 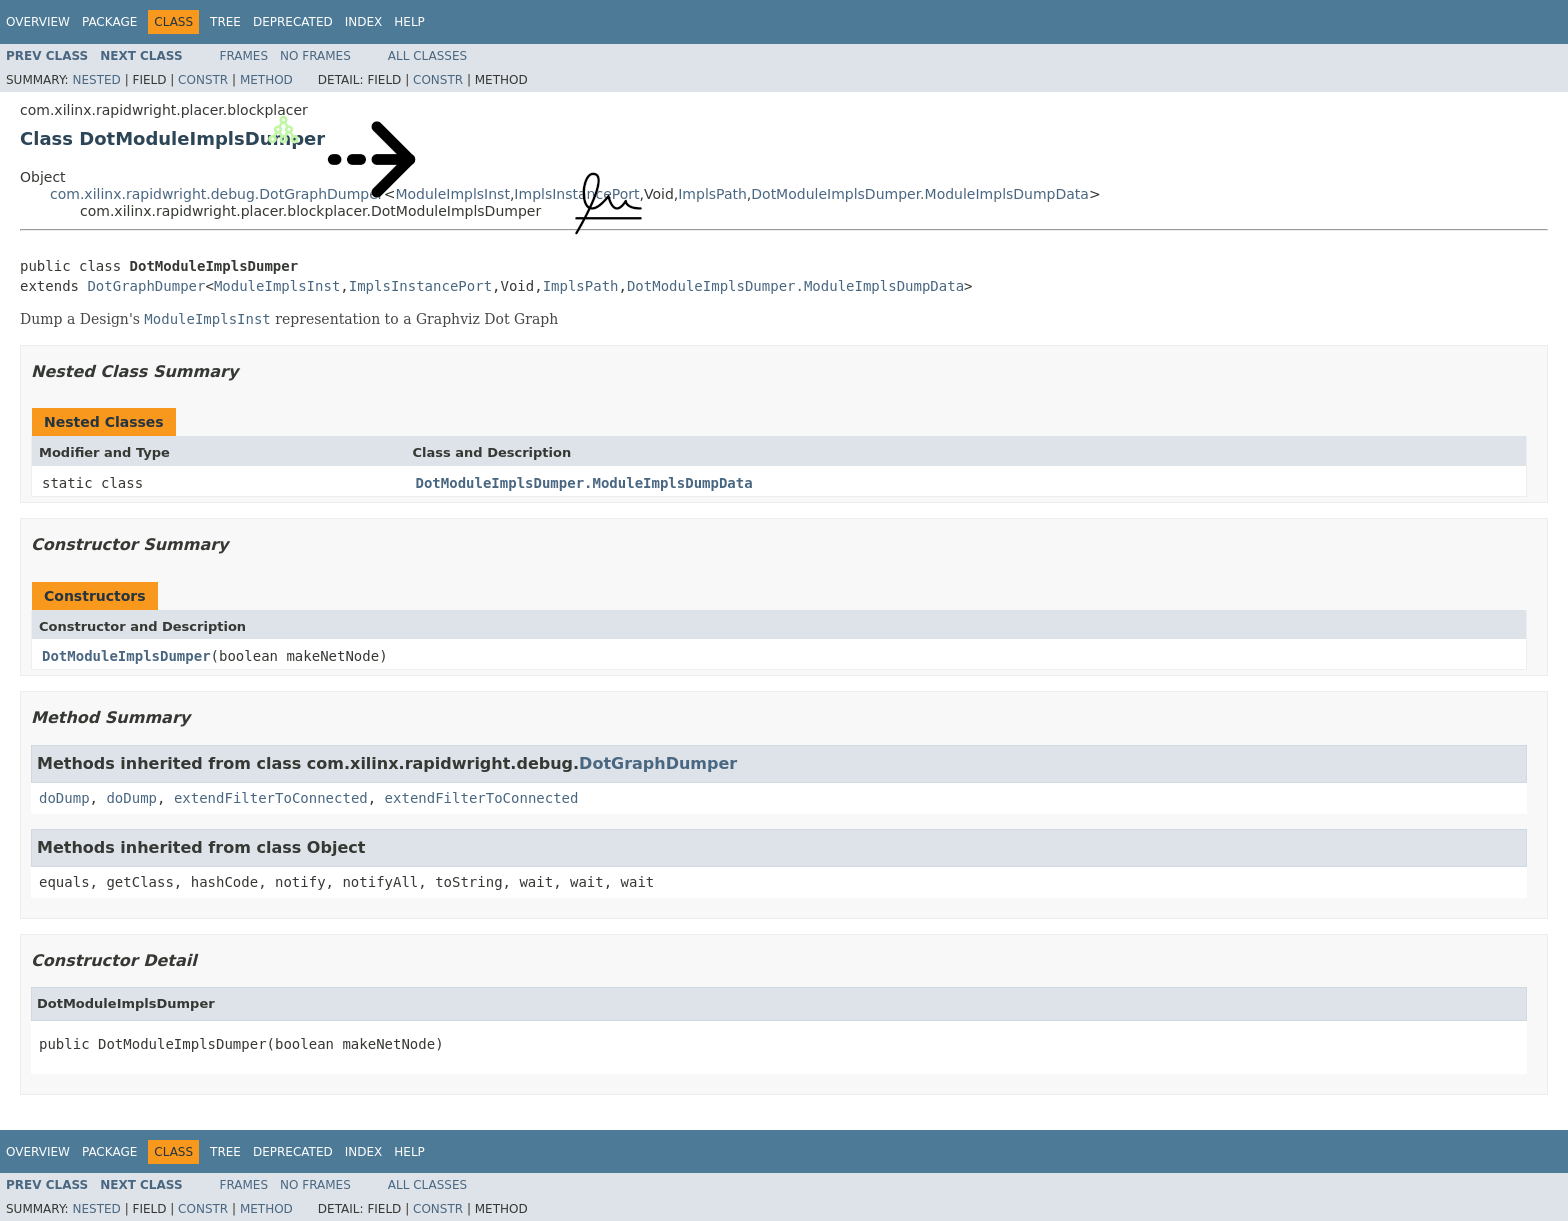 I want to click on continue to the next step, so click(x=371, y=159).